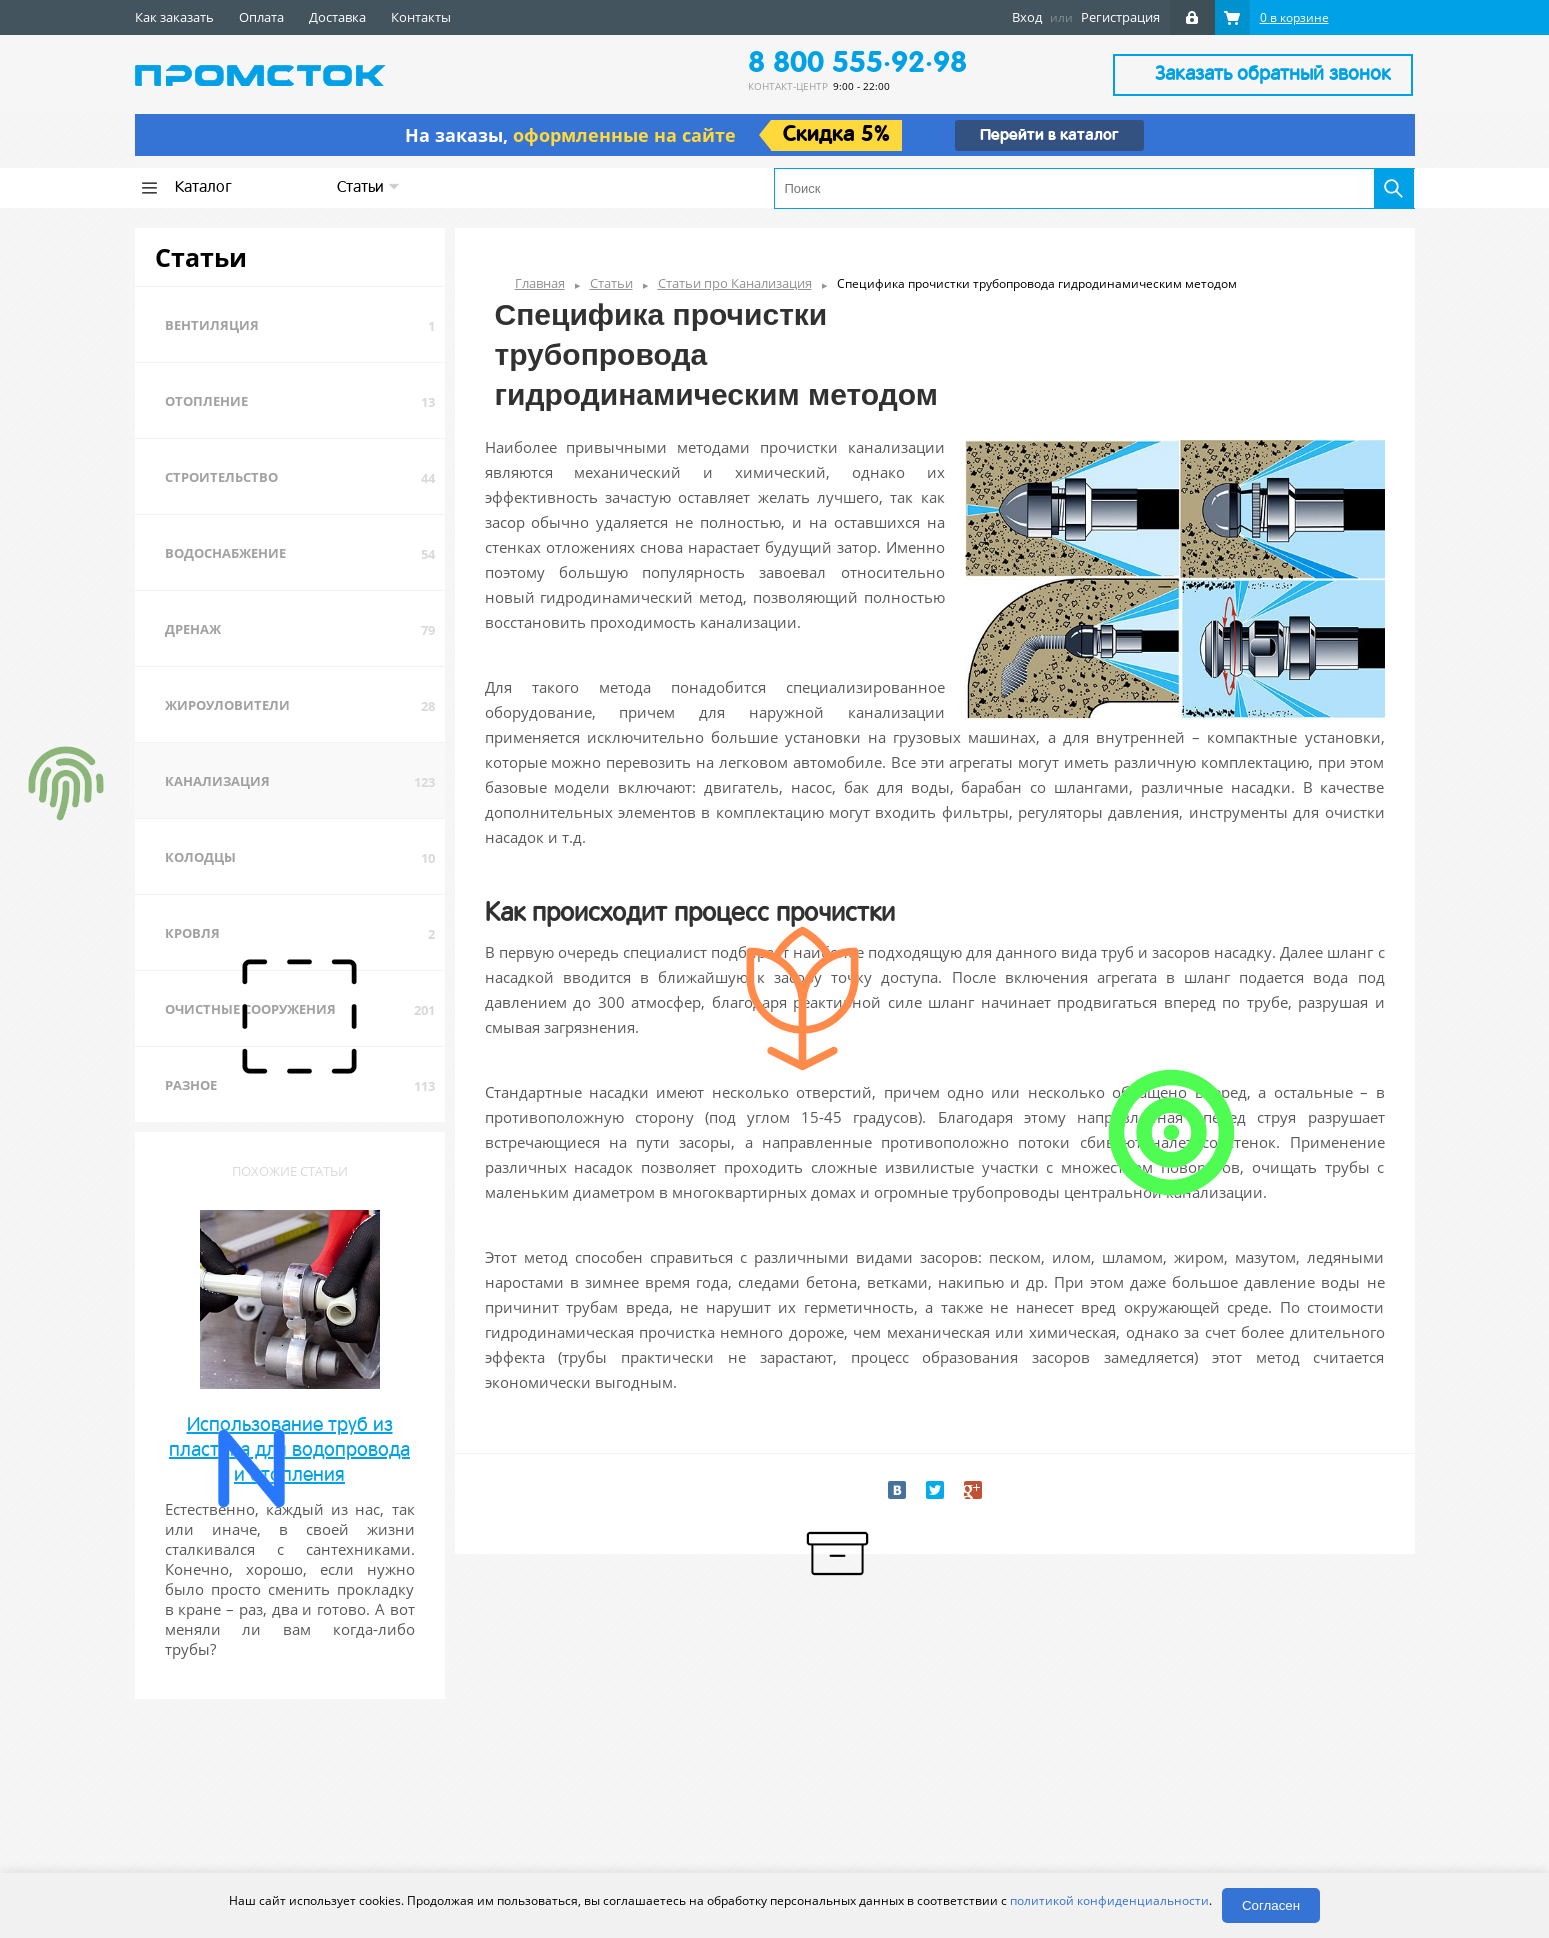 Image resolution: width=1549 pixels, height=1938 pixels. I want to click on select an area or region, so click(299, 1016).